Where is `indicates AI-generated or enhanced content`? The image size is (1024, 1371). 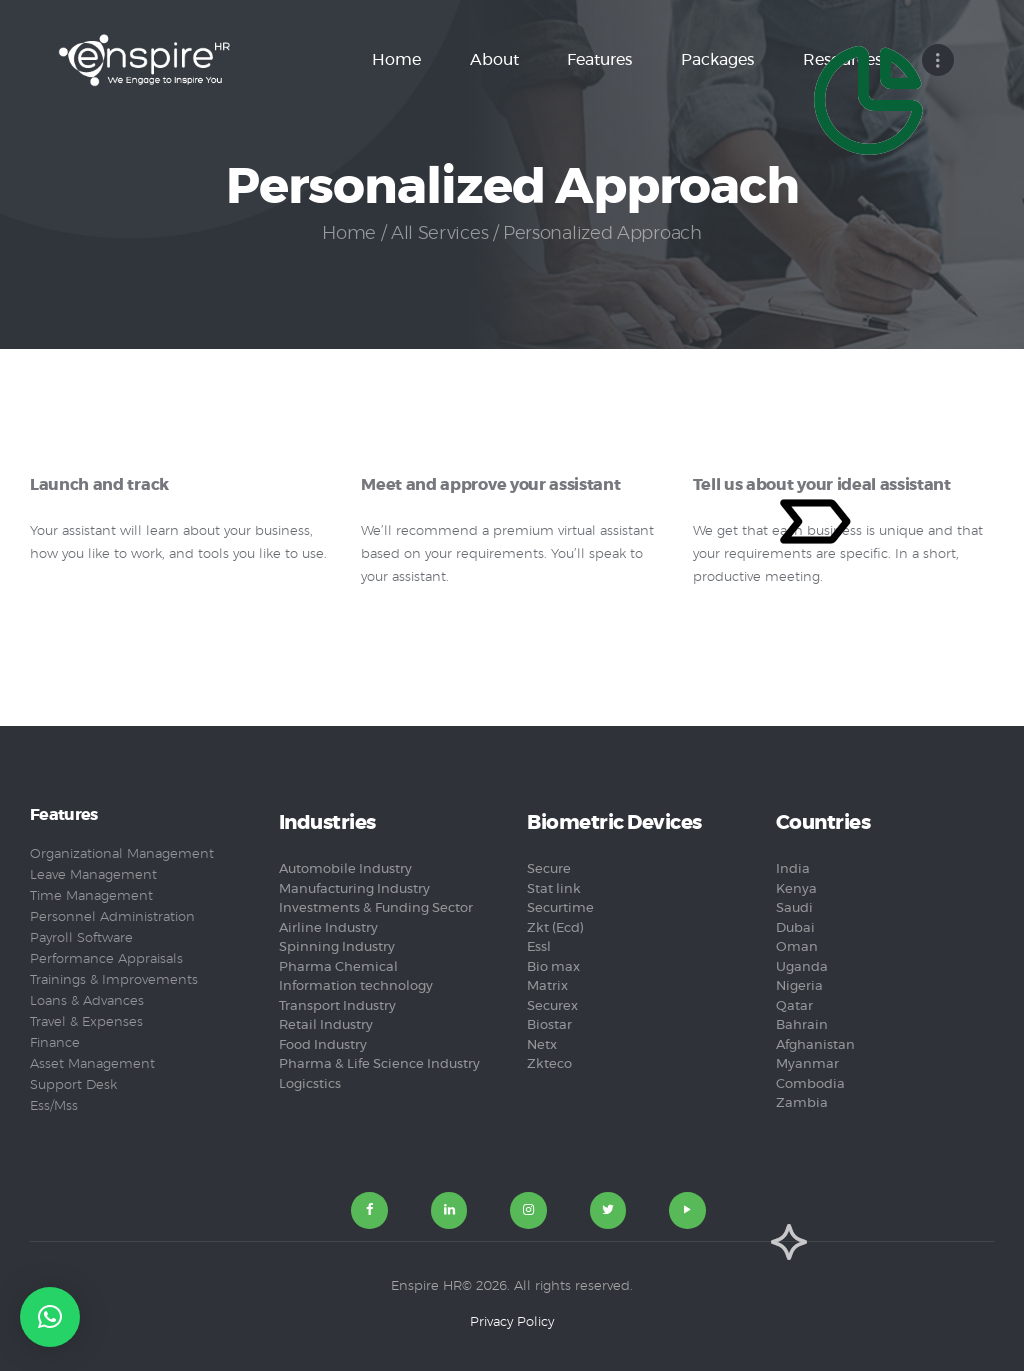 indicates AI-generated or enhanced content is located at coordinates (789, 1242).